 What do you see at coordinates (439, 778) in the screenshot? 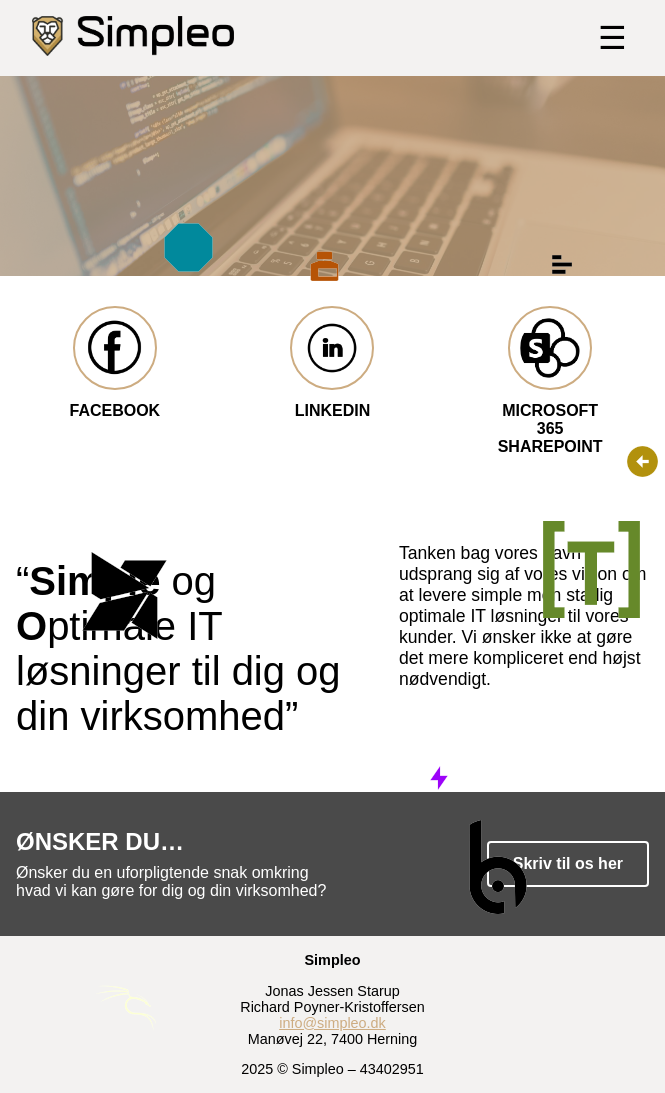
I see `turn on device flashlight` at bounding box center [439, 778].